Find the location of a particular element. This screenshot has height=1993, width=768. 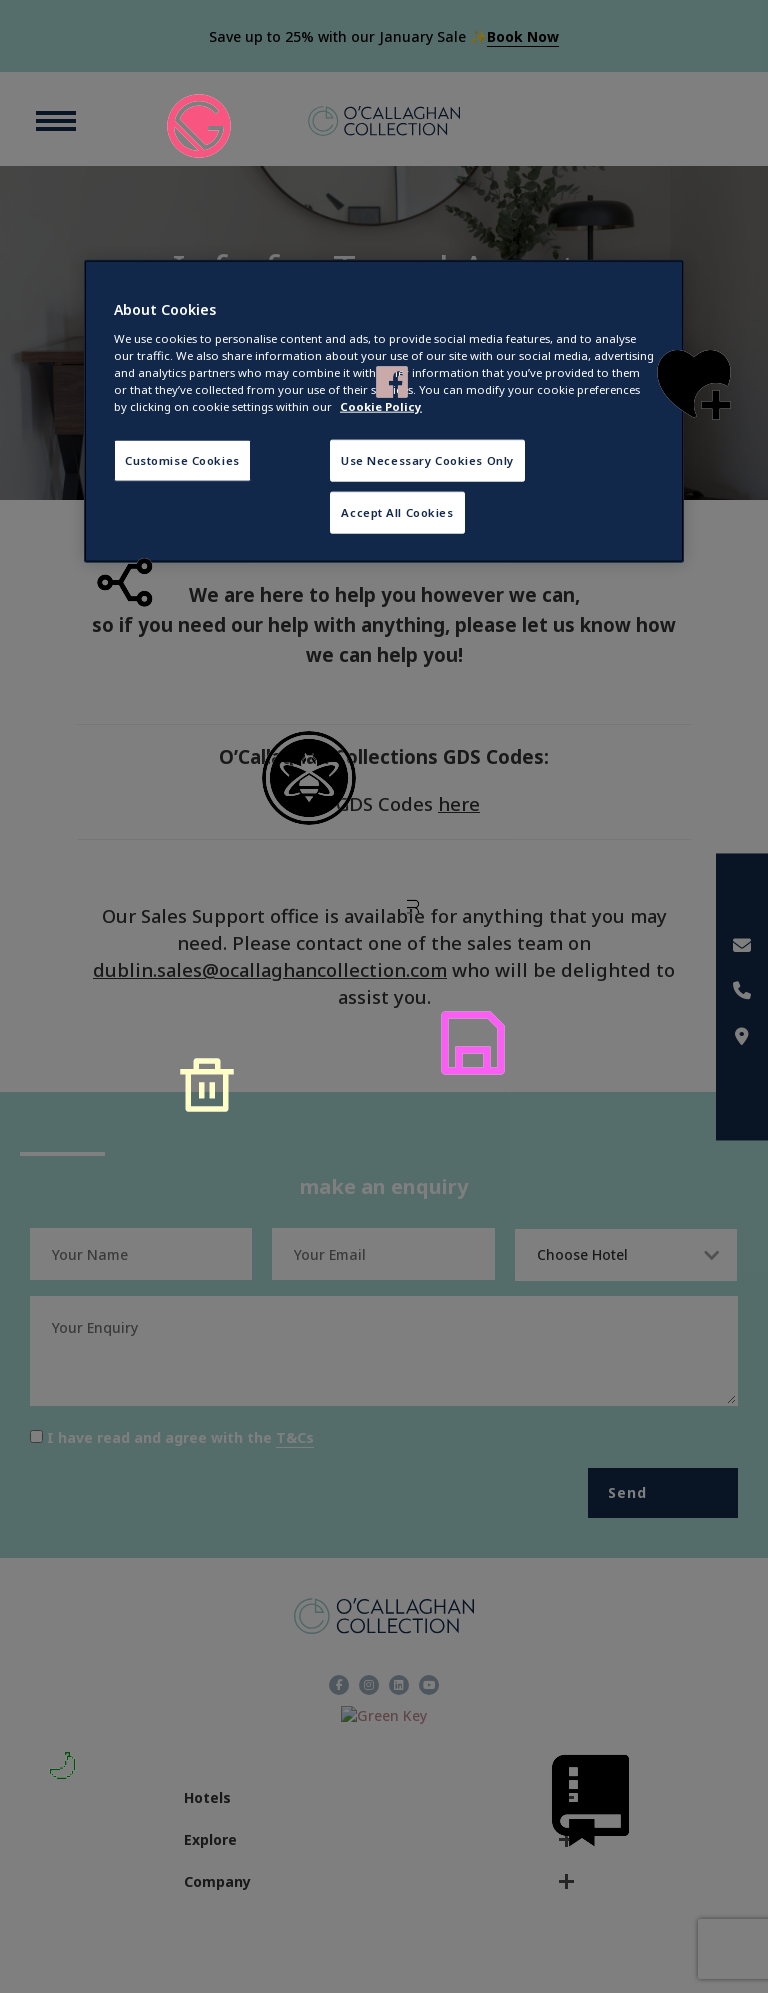

delete selected item is located at coordinates (207, 1085).